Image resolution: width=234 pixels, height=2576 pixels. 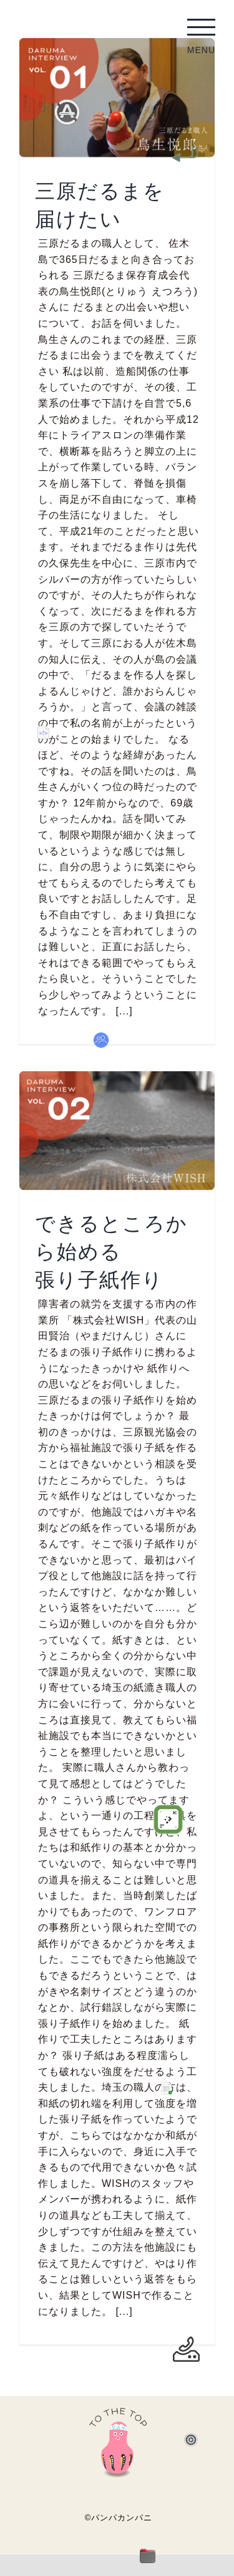 What do you see at coordinates (184, 152) in the screenshot?
I see `reply to all recipients of an email` at bounding box center [184, 152].